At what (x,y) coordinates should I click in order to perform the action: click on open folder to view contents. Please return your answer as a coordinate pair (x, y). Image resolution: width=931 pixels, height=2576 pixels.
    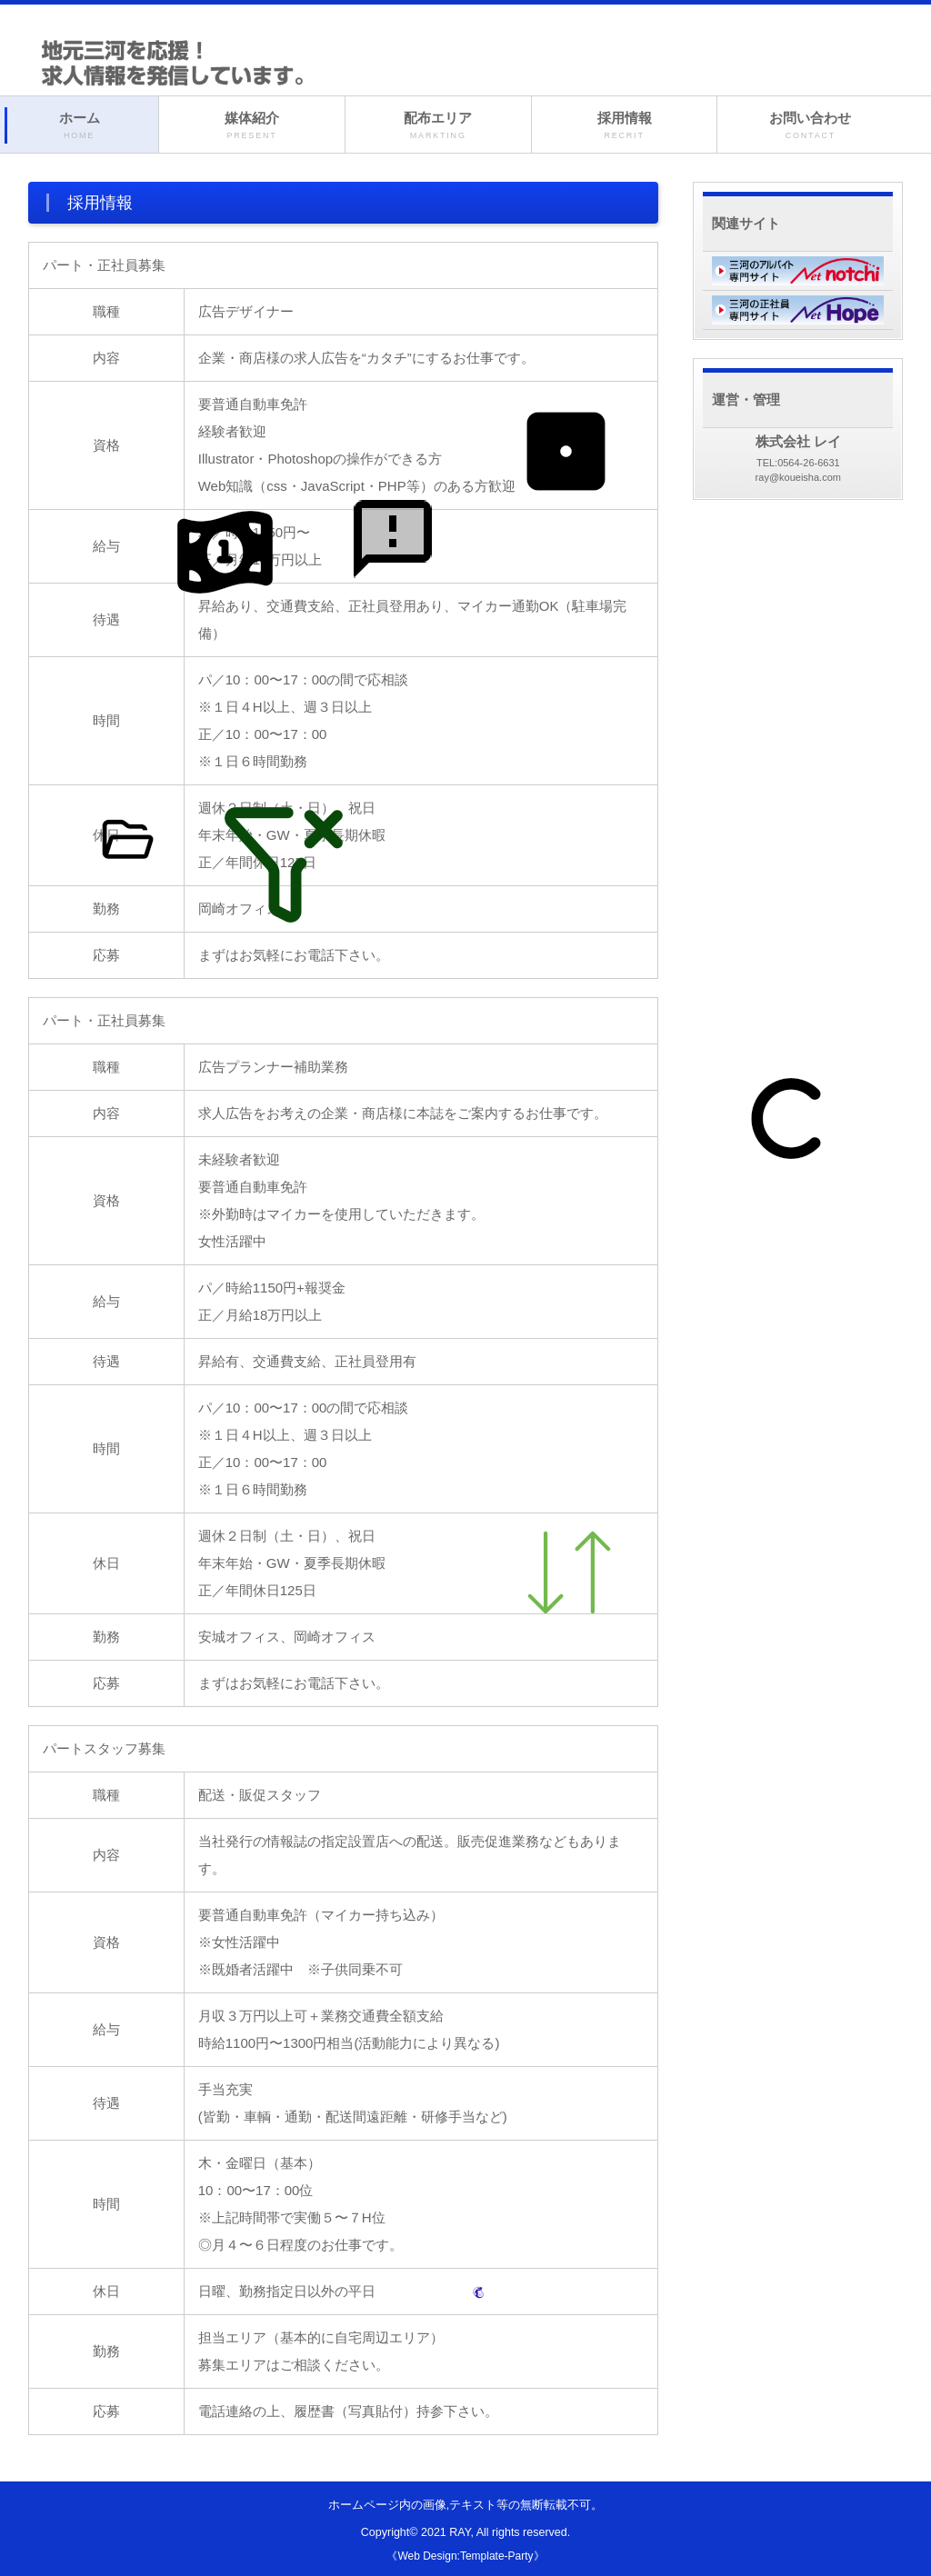
    Looking at the image, I should click on (126, 841).